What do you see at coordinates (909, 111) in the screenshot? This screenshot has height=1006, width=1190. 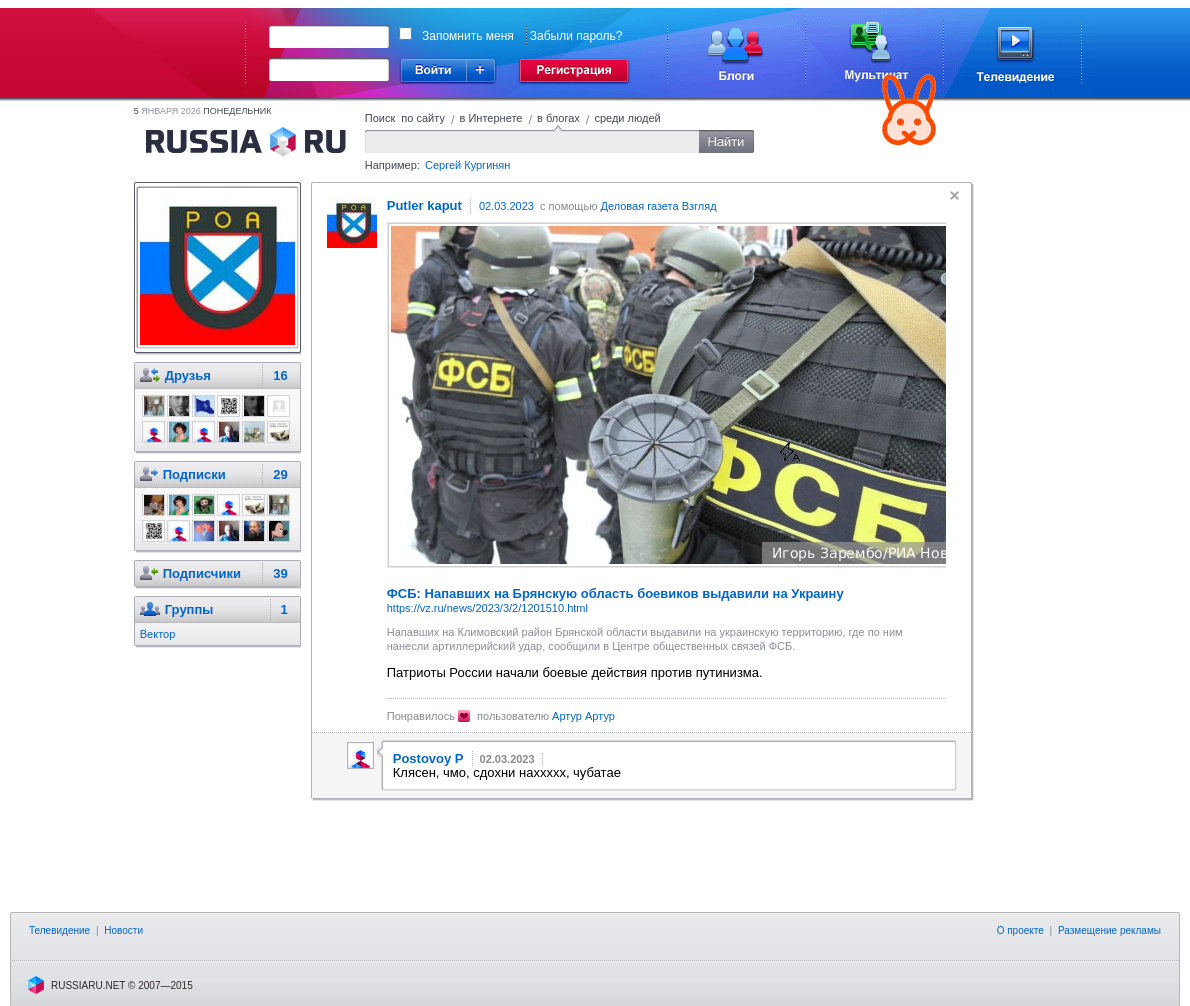 I see `access pet or animal-related features` at bounding box center [909, 111].